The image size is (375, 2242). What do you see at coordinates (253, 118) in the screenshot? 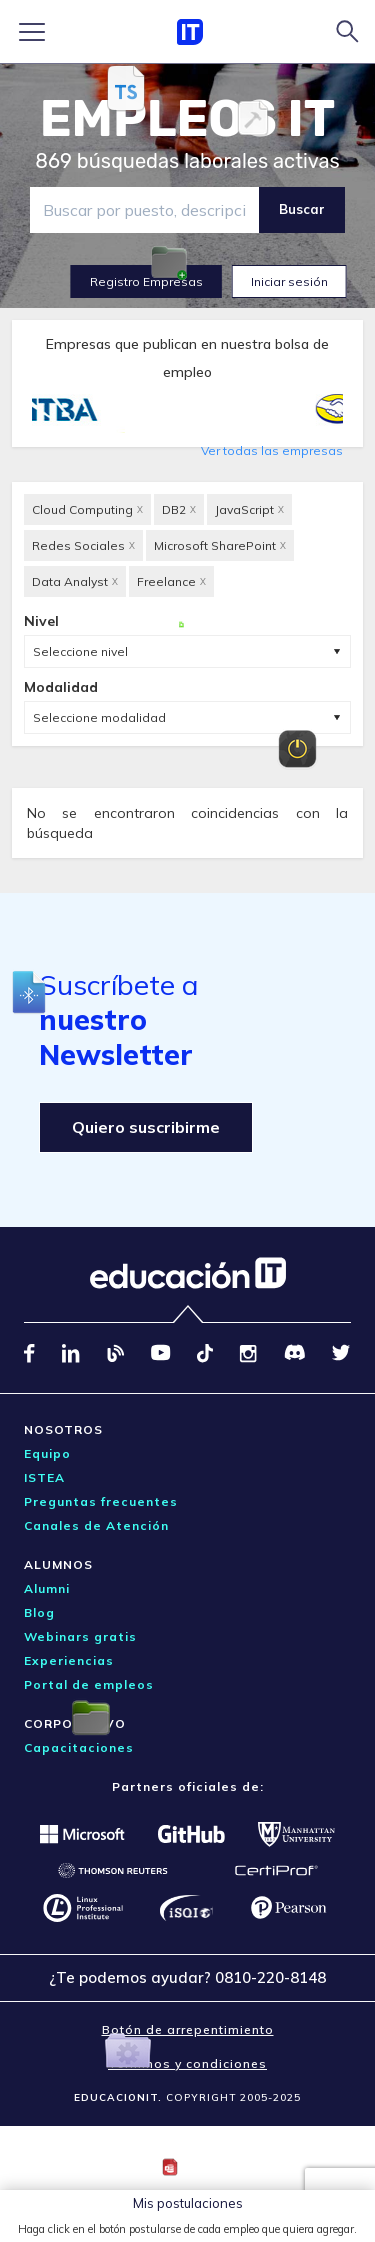
I see `a makefile or build configuration file` at bounding box center [253, 118].